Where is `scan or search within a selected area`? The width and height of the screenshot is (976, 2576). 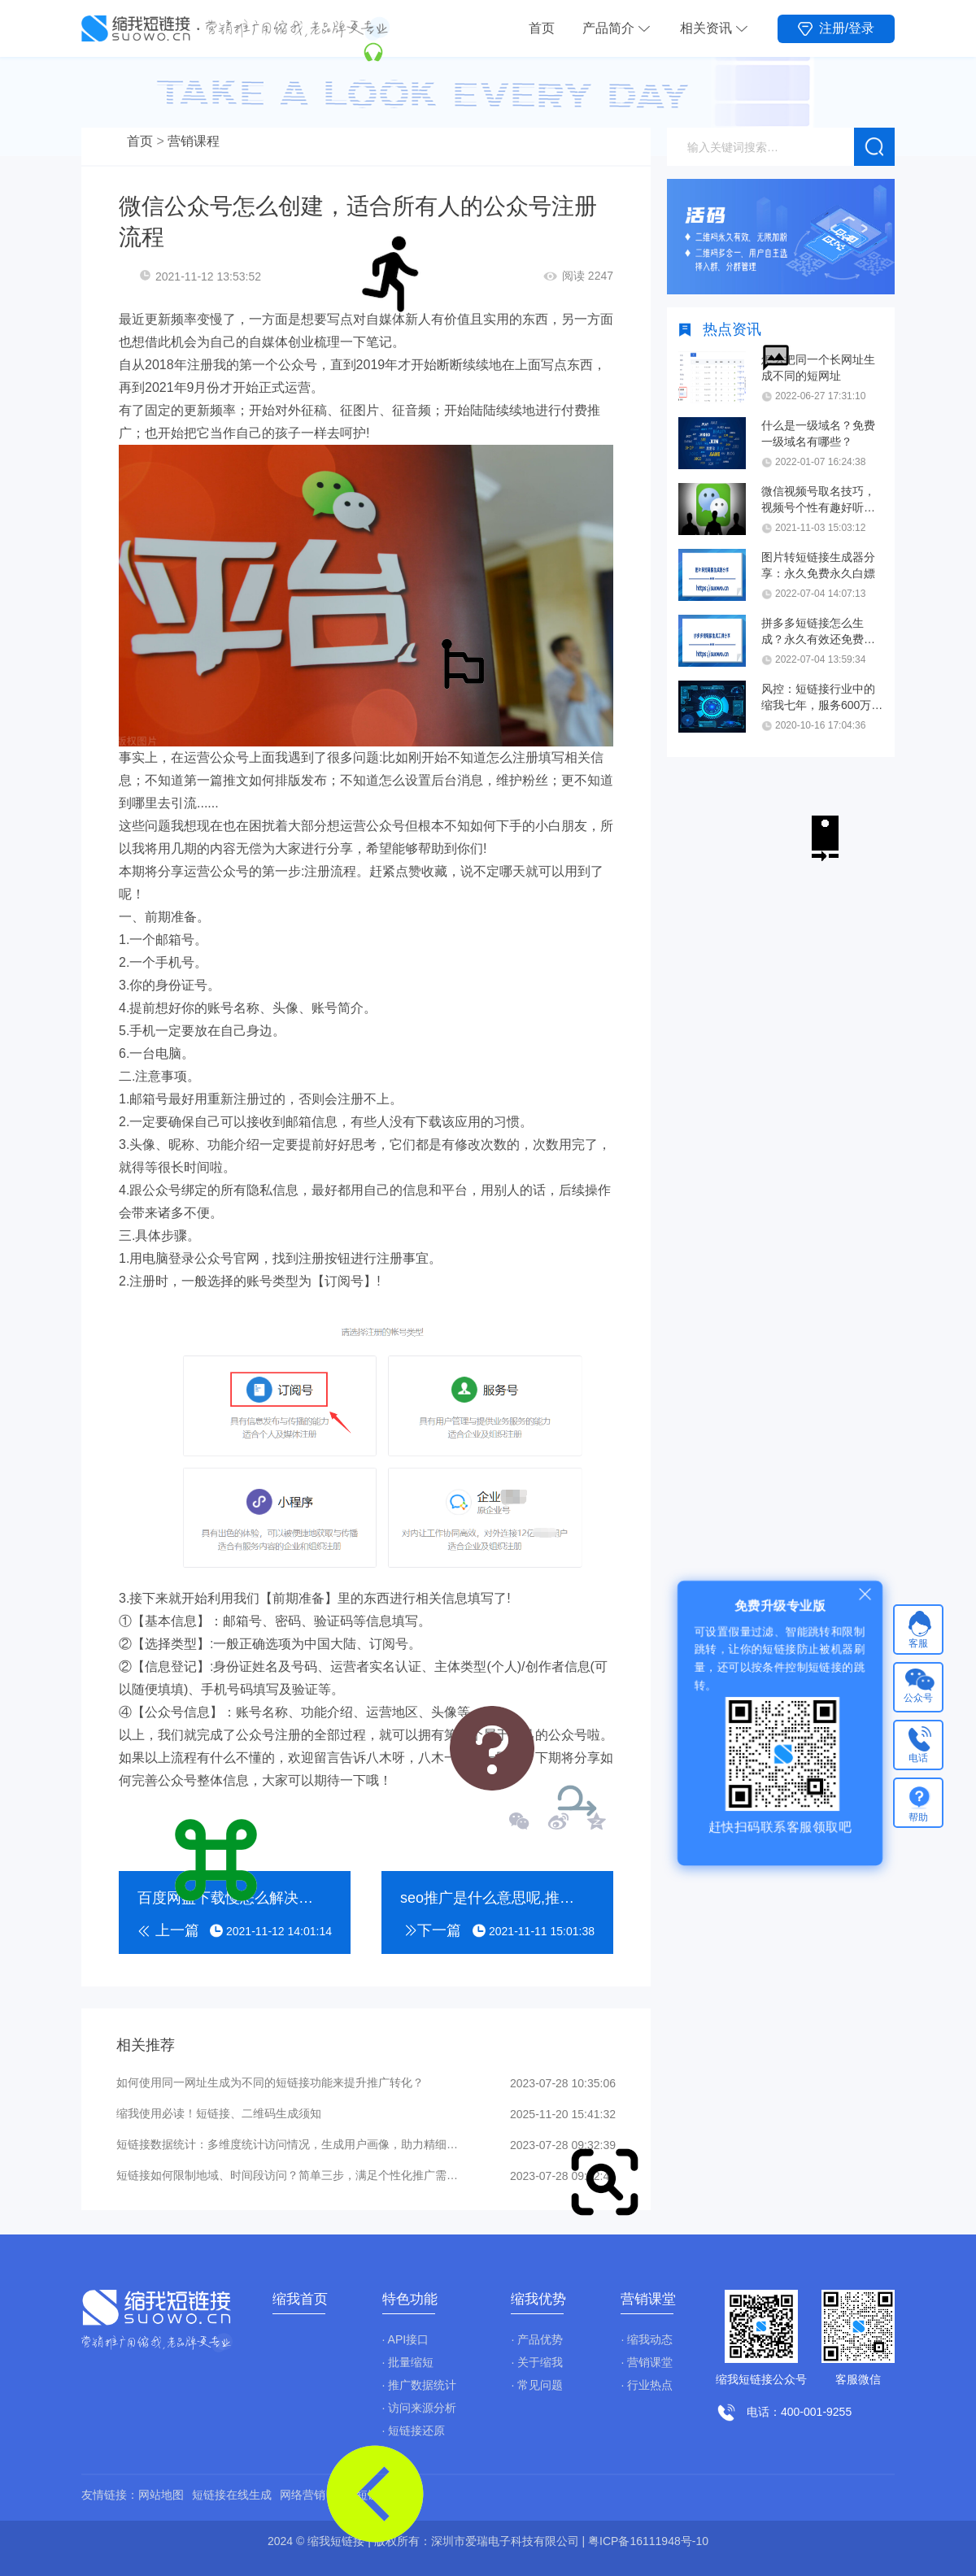 scan or search within a selected area is located at coordinates (604, 2182).